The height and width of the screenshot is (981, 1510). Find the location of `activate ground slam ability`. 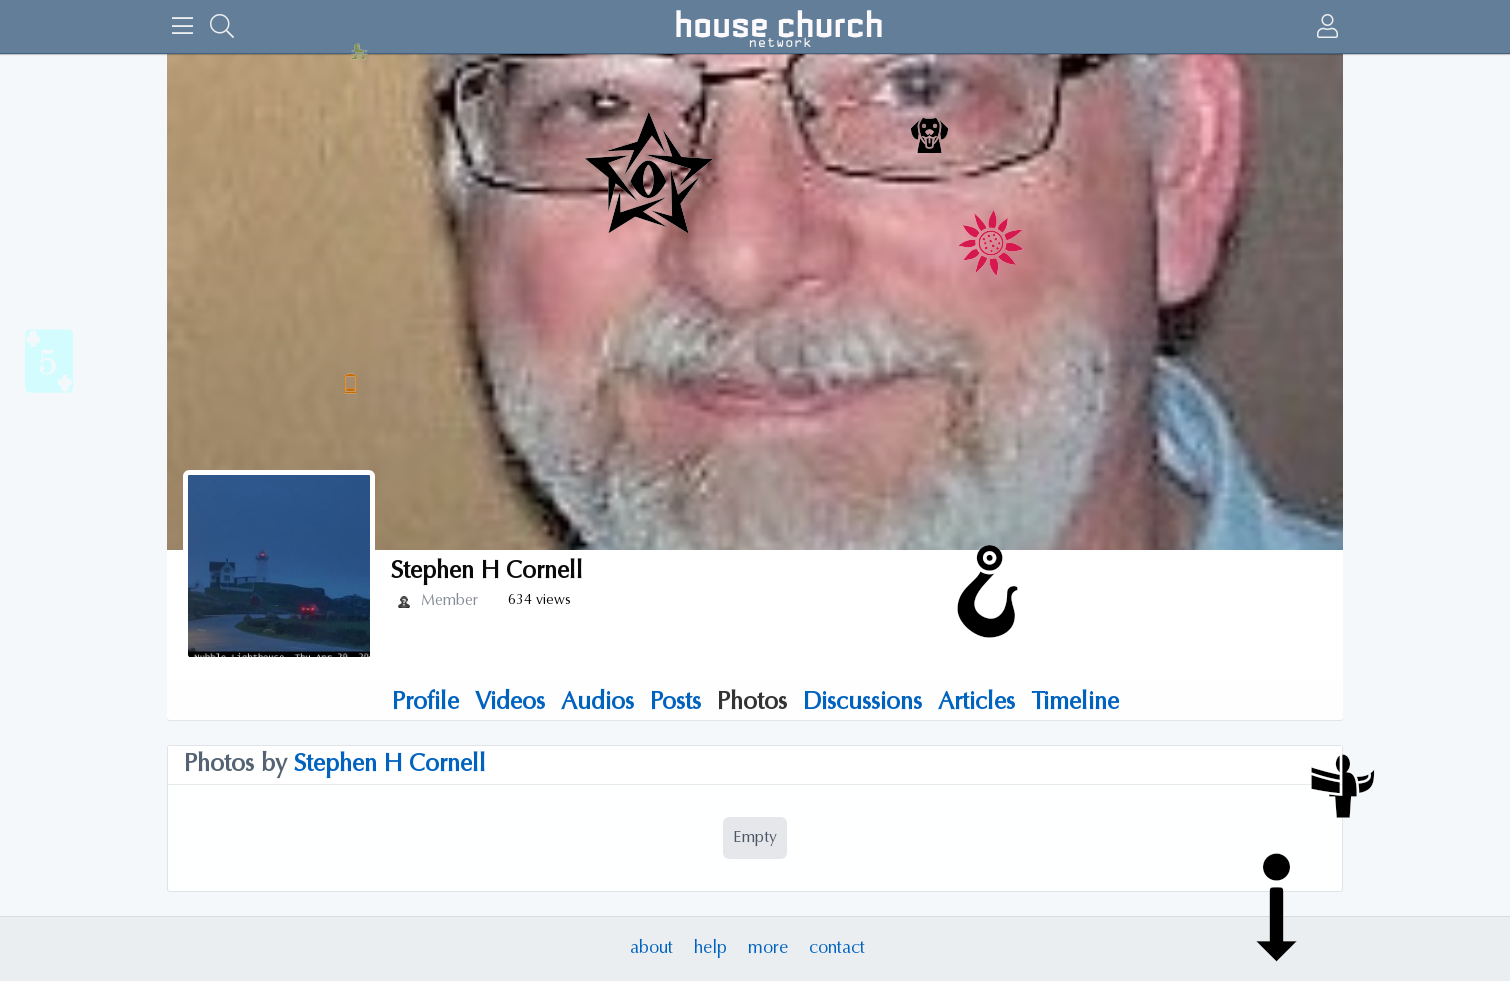

activate ground slam ability is located at coordinates (359, 51).